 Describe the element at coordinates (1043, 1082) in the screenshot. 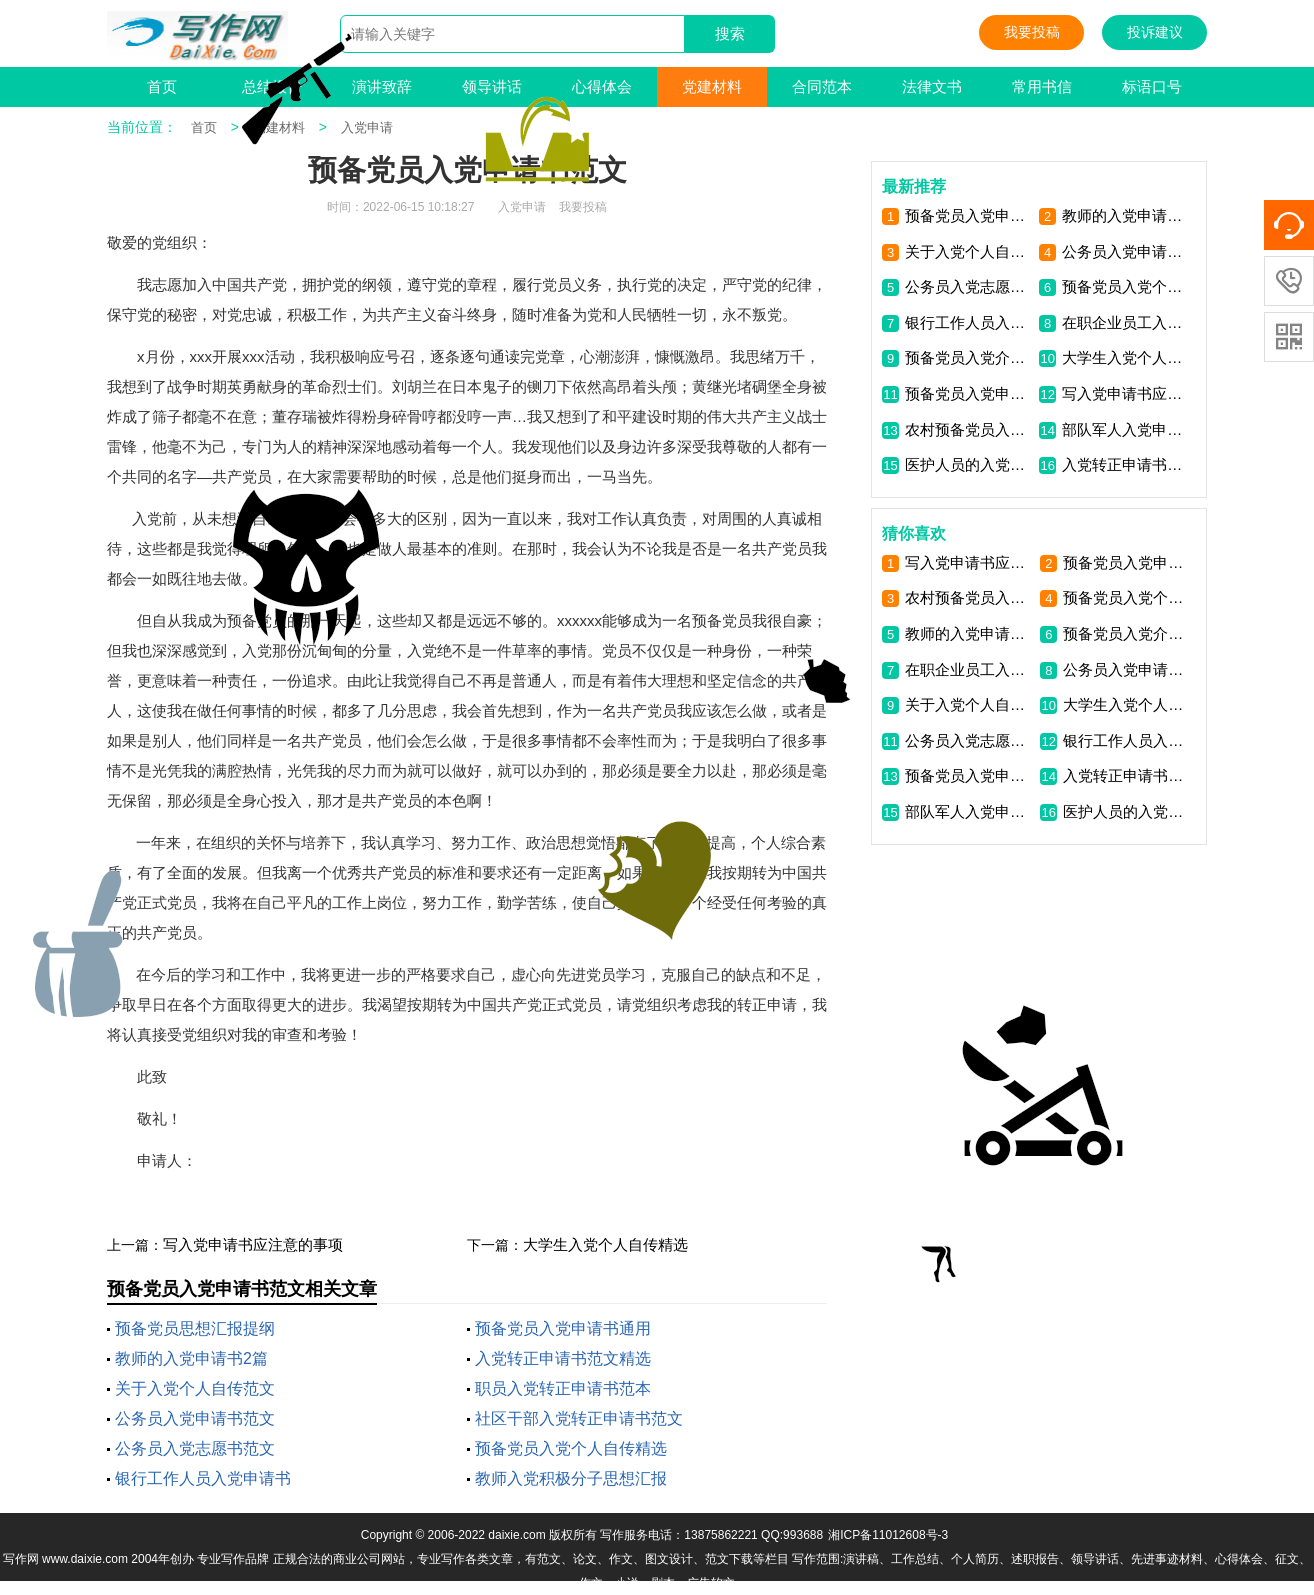

I see `launch projectile in siege game` at that location.